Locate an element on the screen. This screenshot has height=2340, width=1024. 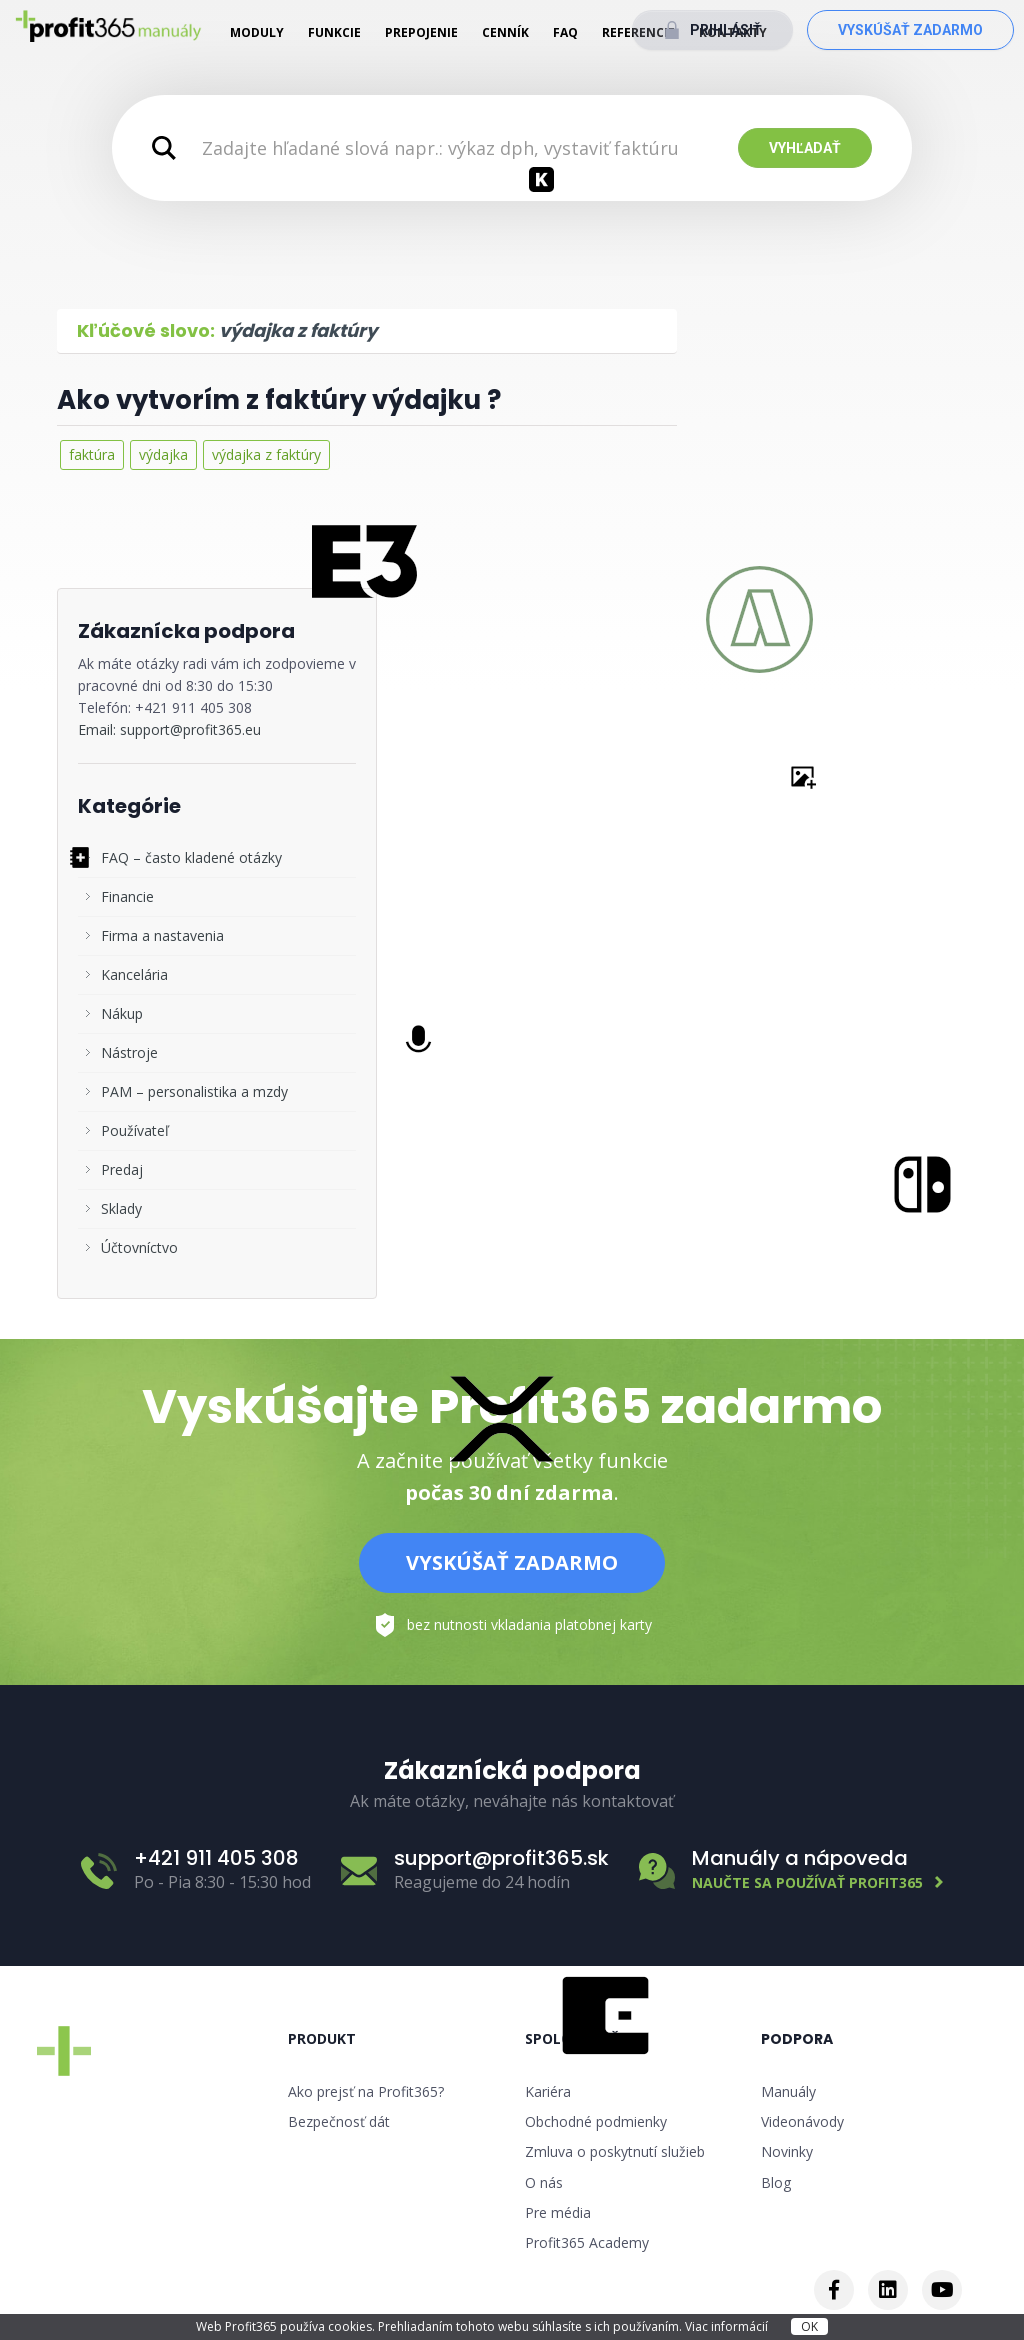
access your wallet or payment methods is located at coordinates (605, 2015).